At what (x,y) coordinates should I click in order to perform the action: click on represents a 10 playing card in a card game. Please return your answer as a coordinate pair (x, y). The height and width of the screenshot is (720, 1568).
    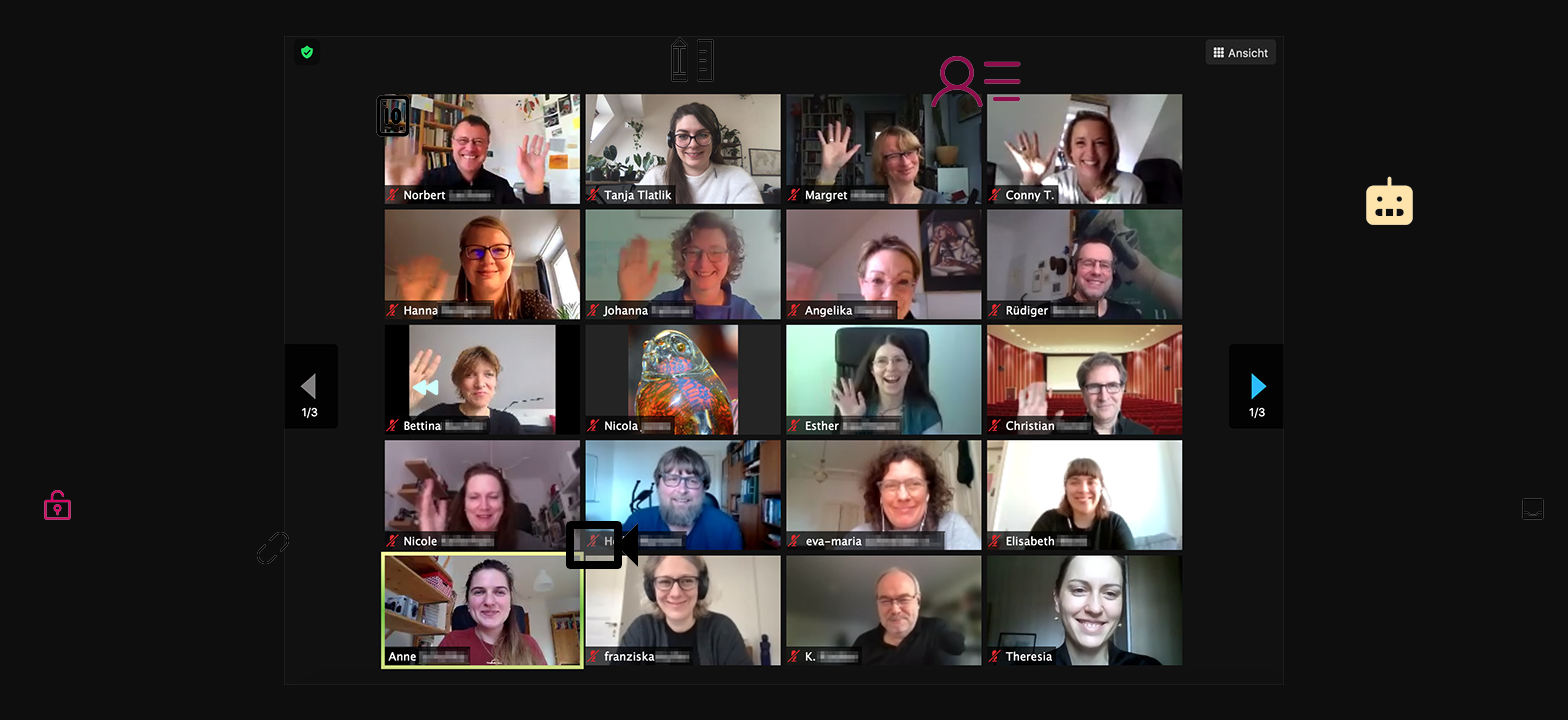
    Looking at the image, I should click on (393, 116).